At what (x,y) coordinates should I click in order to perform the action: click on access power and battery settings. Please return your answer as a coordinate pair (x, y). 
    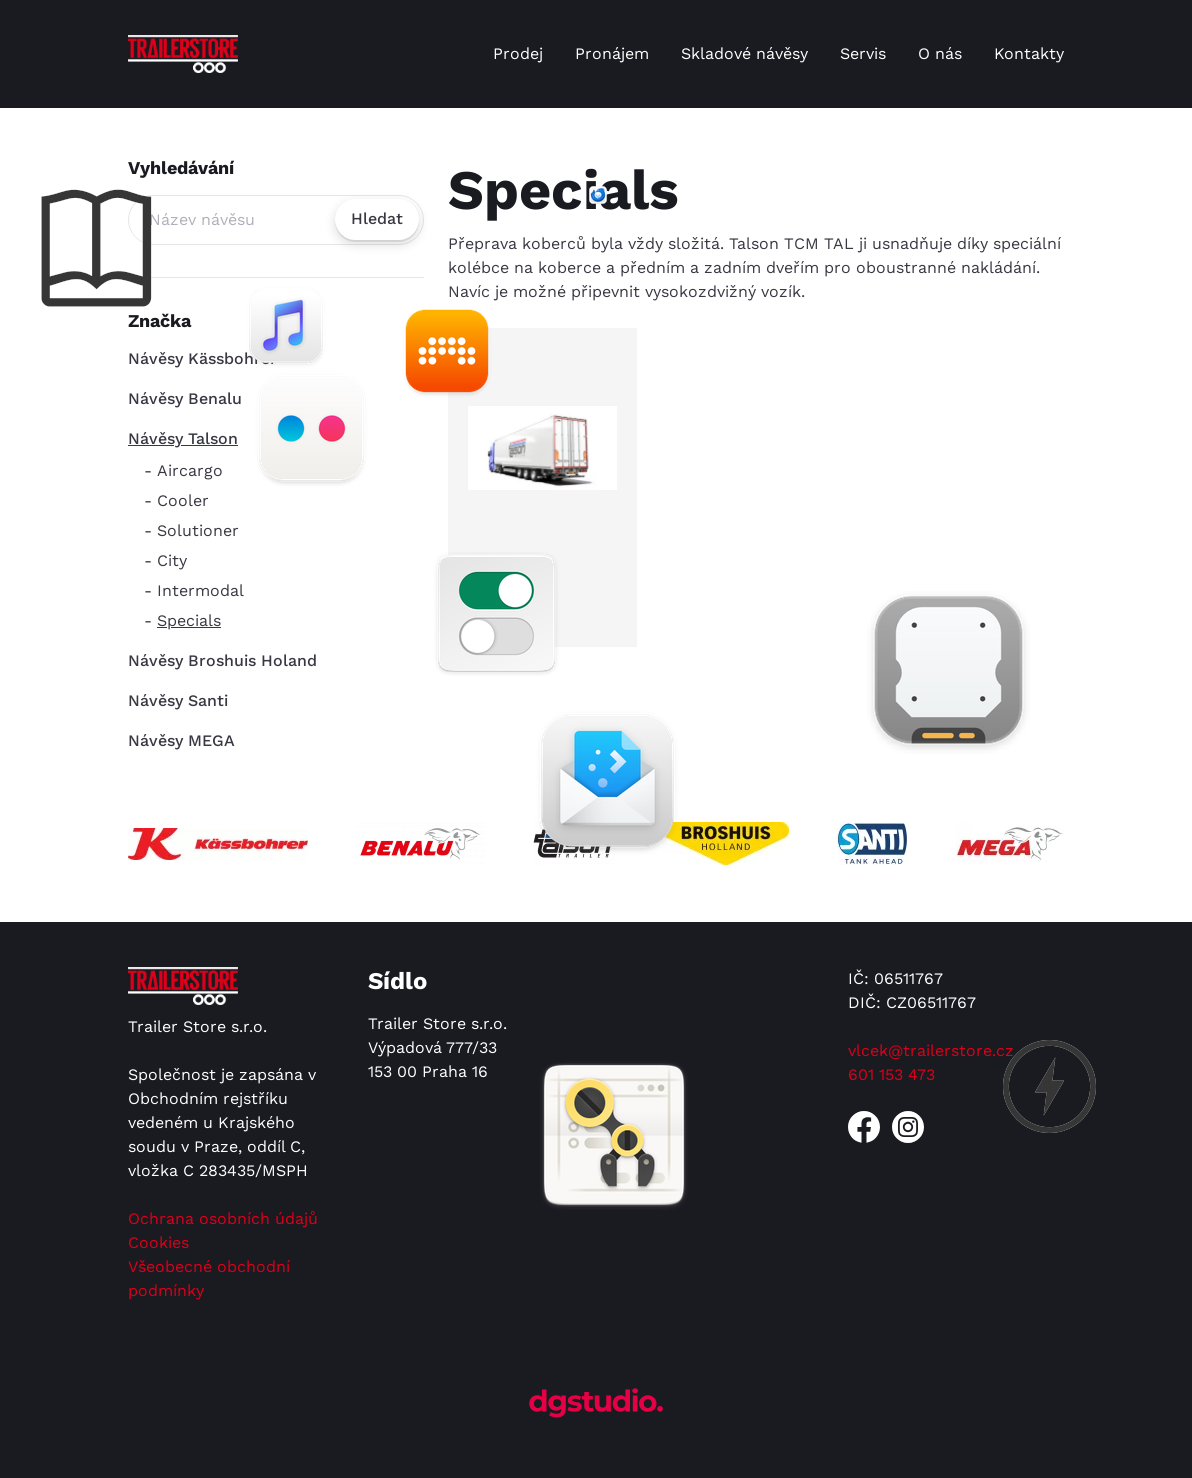
    Looking at the image, I should click on (1049, 1086).